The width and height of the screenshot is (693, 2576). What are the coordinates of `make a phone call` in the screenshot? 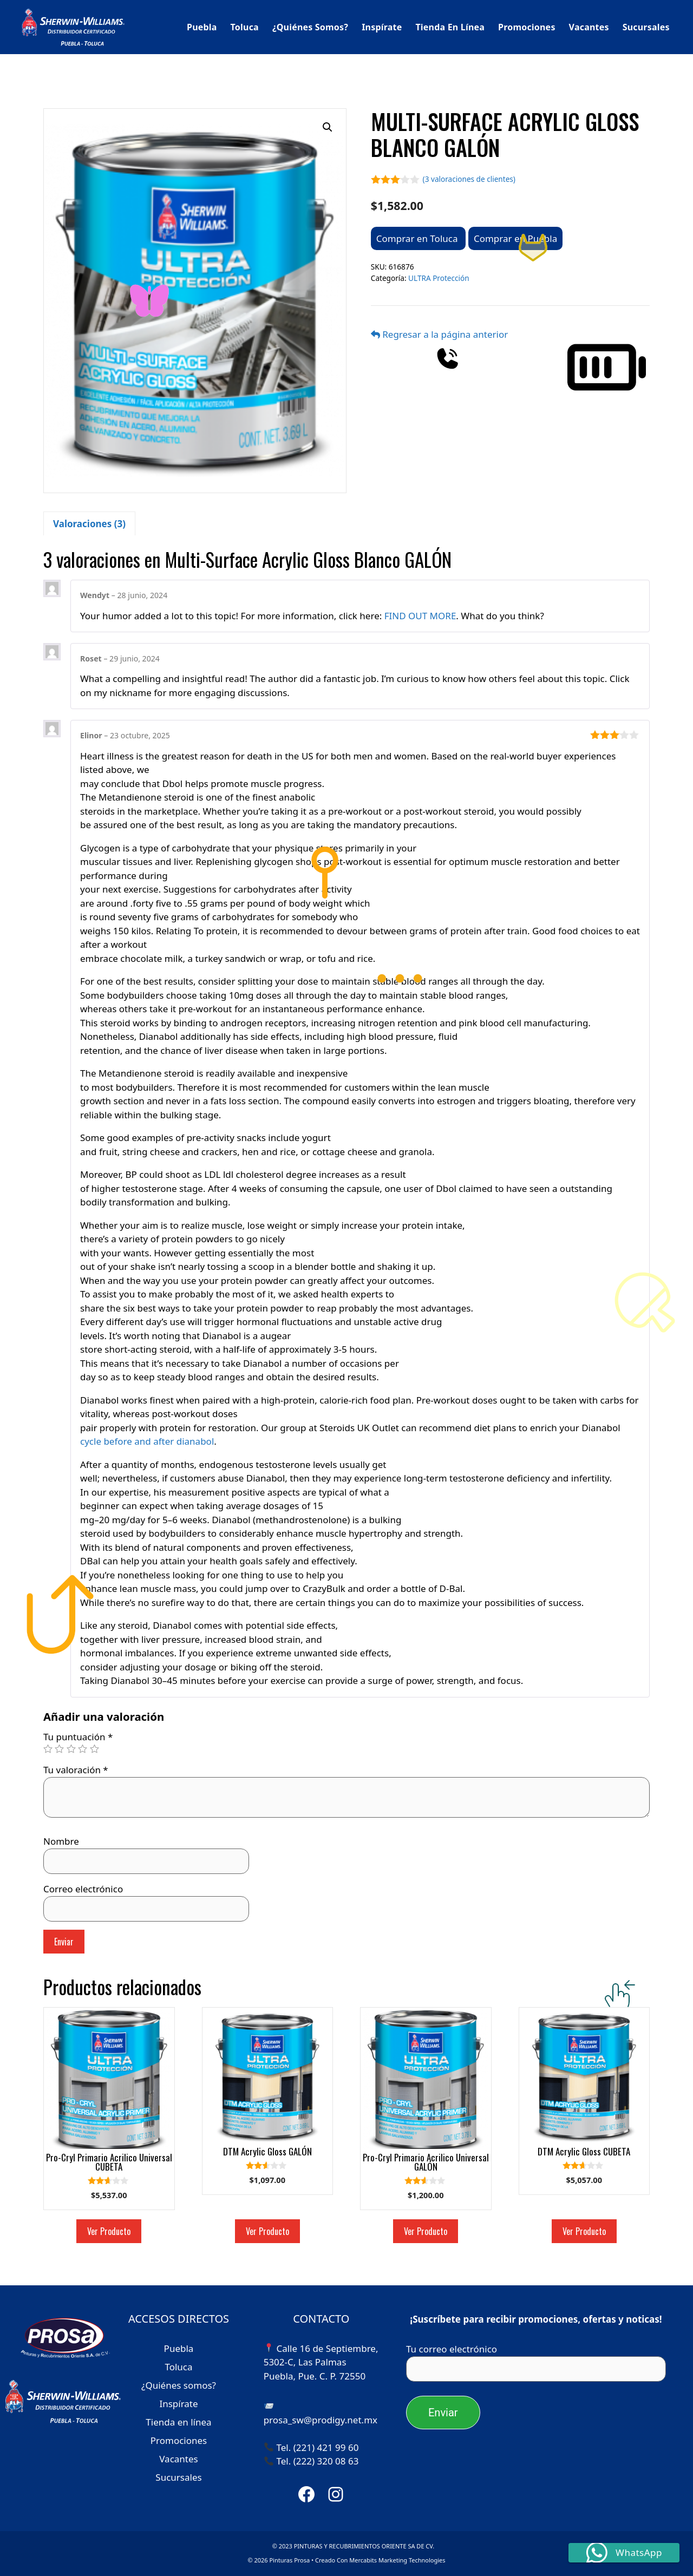 It's located at (448, 358).